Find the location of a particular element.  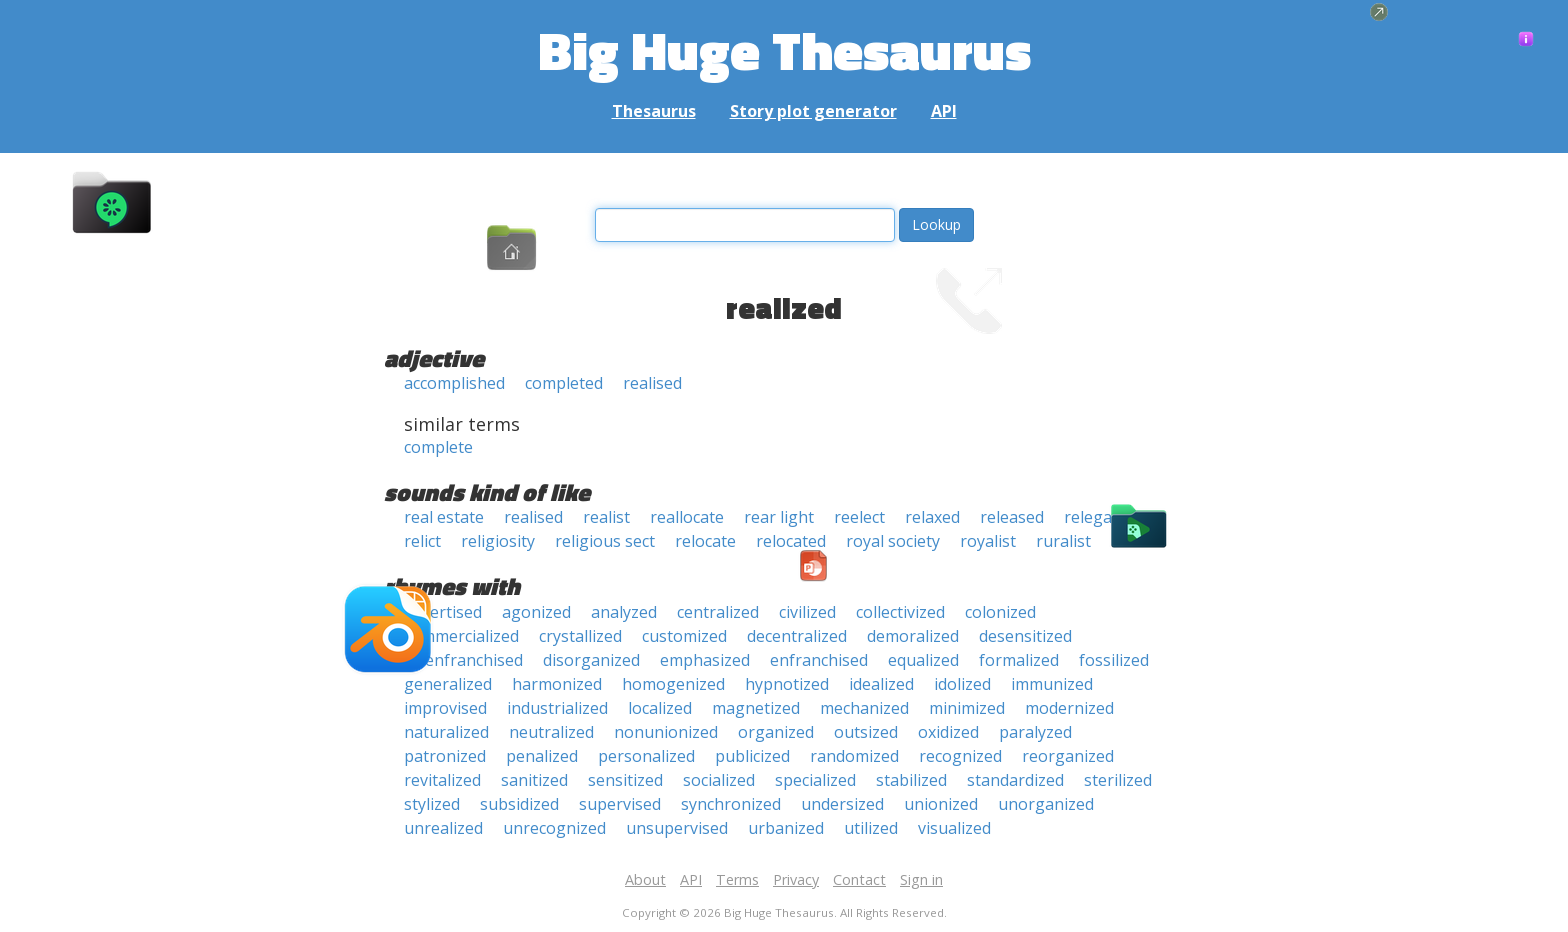

indicates an outgoing call was made is located at coordinates (969, 301).